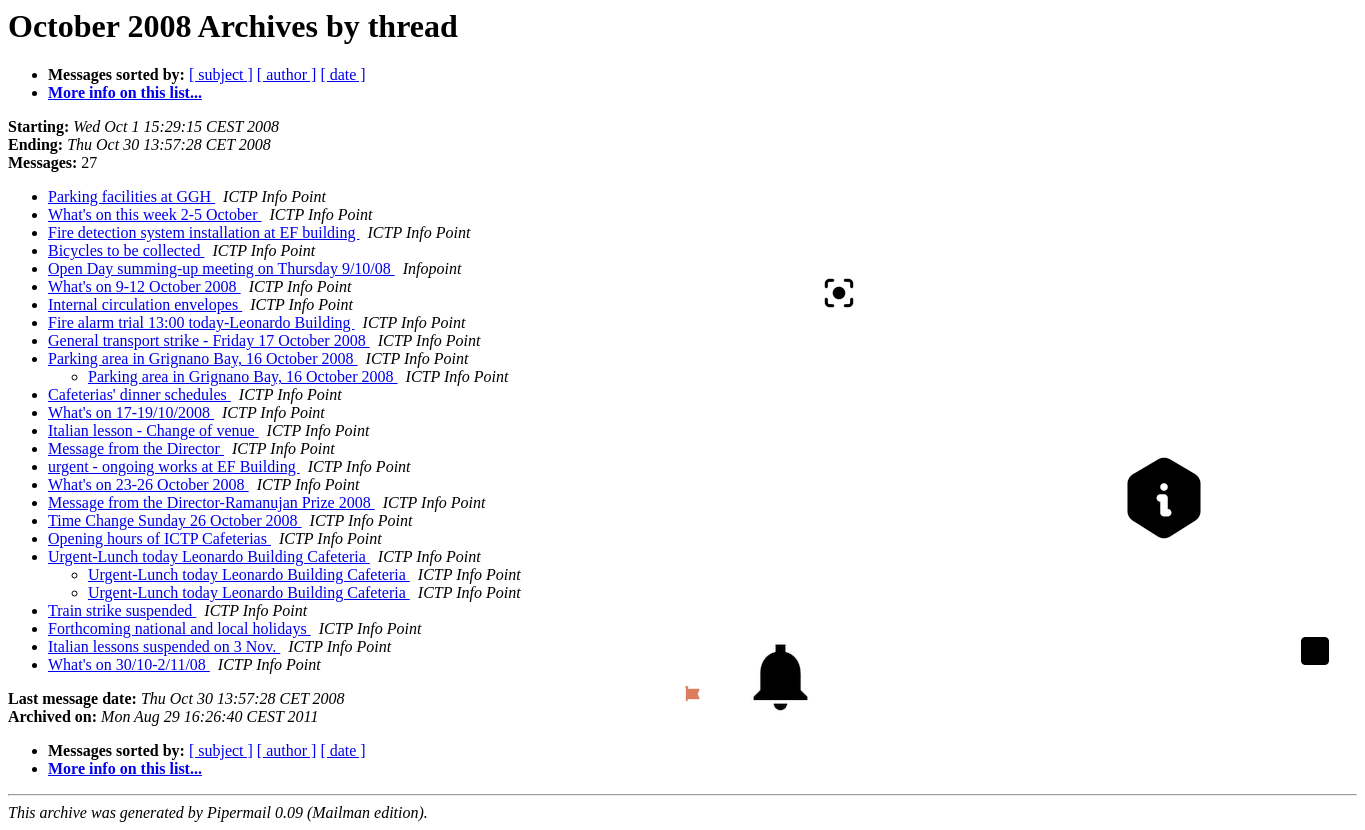 The image size is (1365, 830). What do you see at coordinates (780, 676) in the screenshot?
I see `view your notifications` at bounding box center [780, 676].